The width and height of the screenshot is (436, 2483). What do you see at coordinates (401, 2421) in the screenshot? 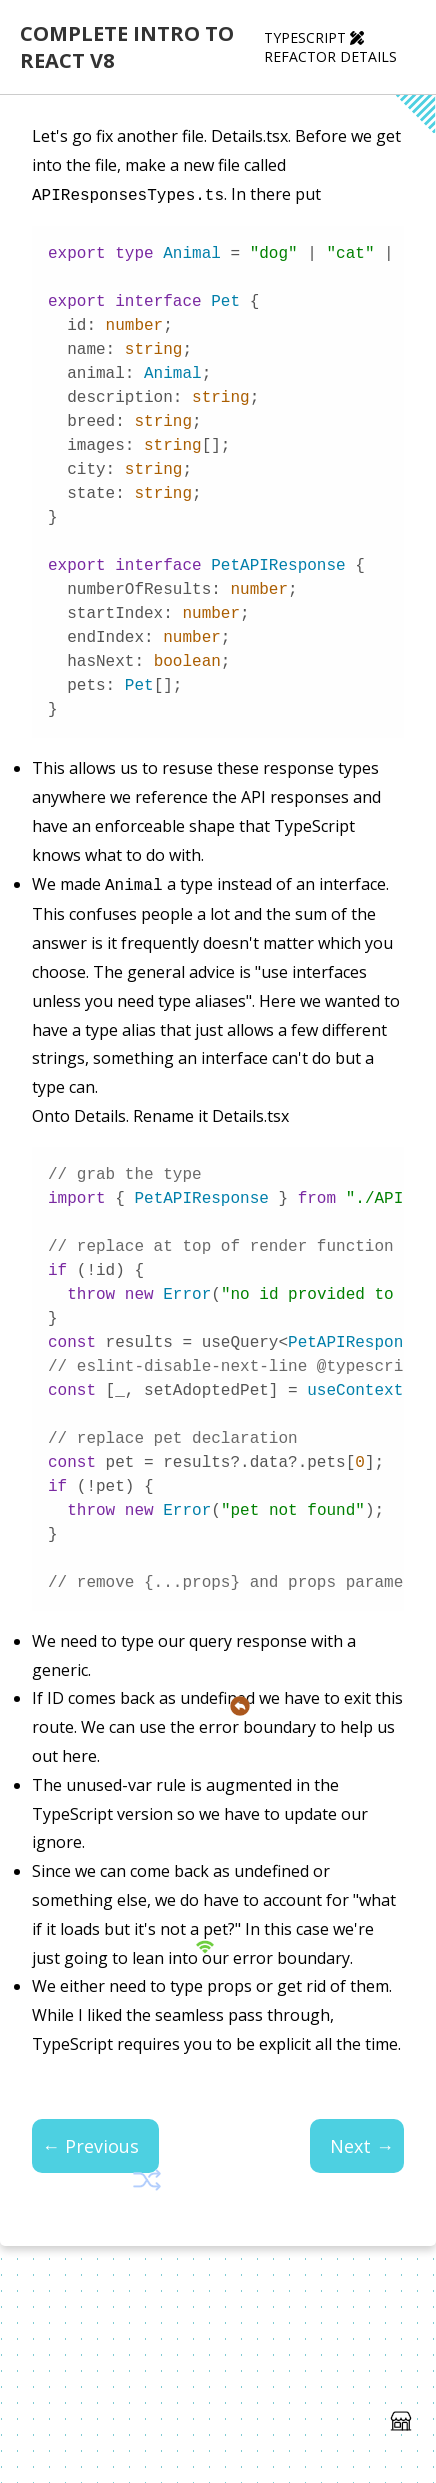
I see `browse or access the store` at bounding box center [401, 2421].